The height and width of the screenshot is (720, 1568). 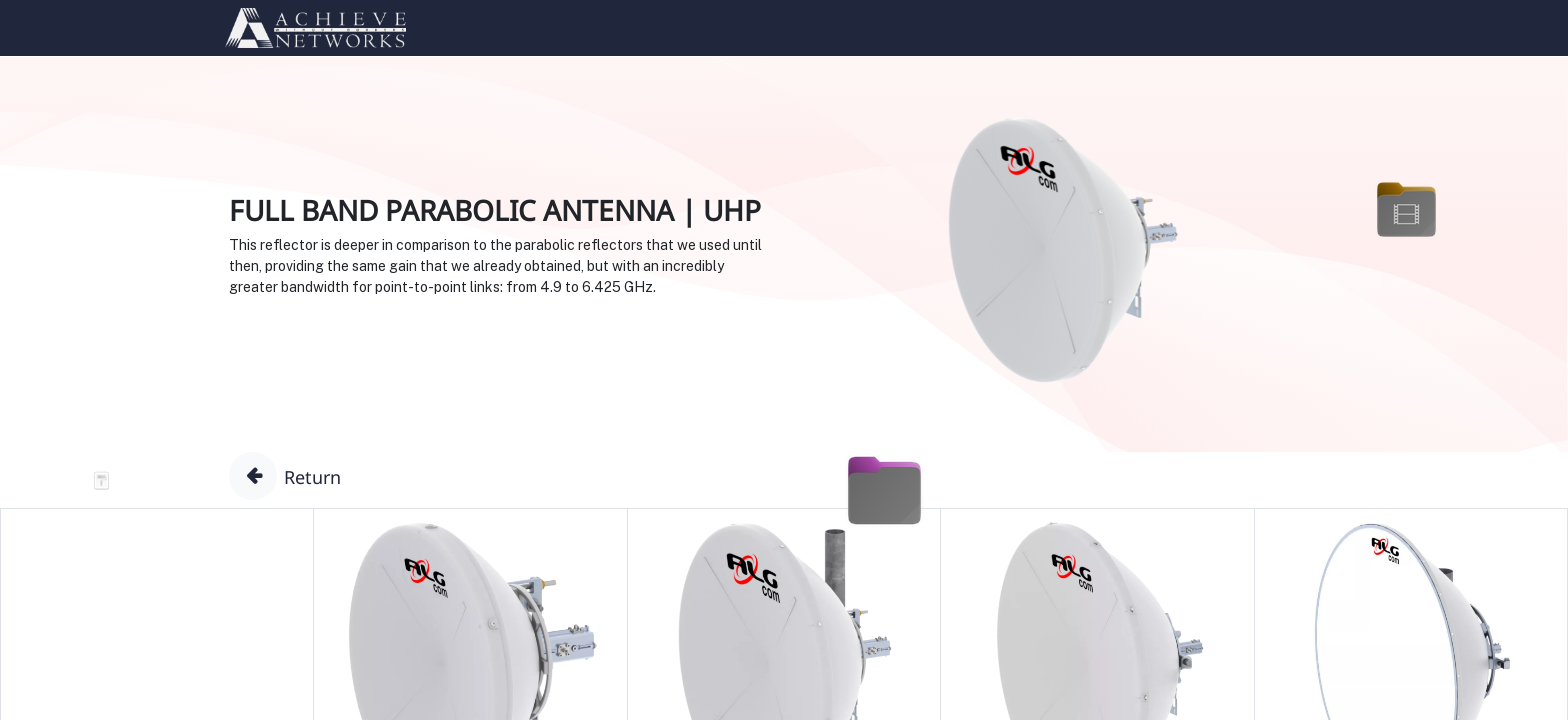 What do you see at coordinates (884, 490) in the screenshot?
I see `open folder to view contents` at bounding box center [884, 490].